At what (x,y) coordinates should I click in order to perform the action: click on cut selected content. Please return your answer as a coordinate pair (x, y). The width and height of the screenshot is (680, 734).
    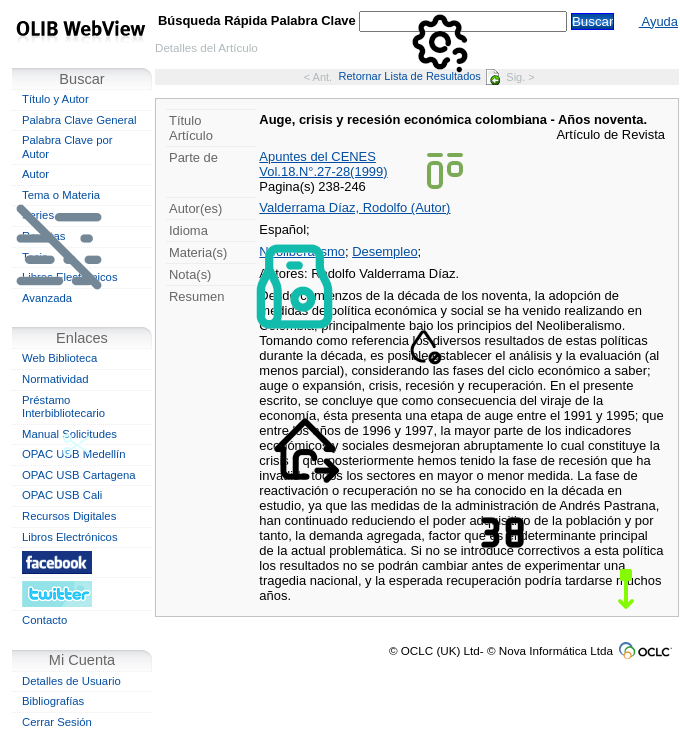
    Looking at the image, I should click on (76, 445).